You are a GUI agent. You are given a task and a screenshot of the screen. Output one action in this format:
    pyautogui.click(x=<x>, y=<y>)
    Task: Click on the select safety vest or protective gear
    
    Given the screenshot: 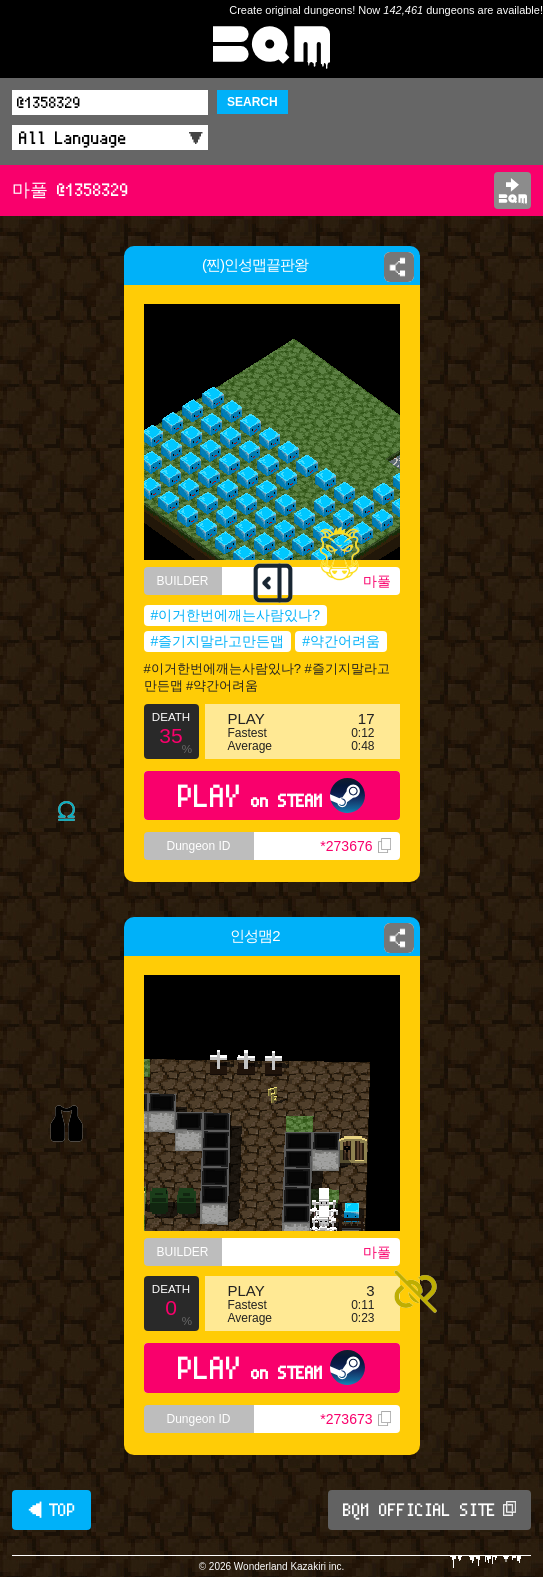 What is the action you would take?
    pyautogui.click(x=66, y=1123)
    